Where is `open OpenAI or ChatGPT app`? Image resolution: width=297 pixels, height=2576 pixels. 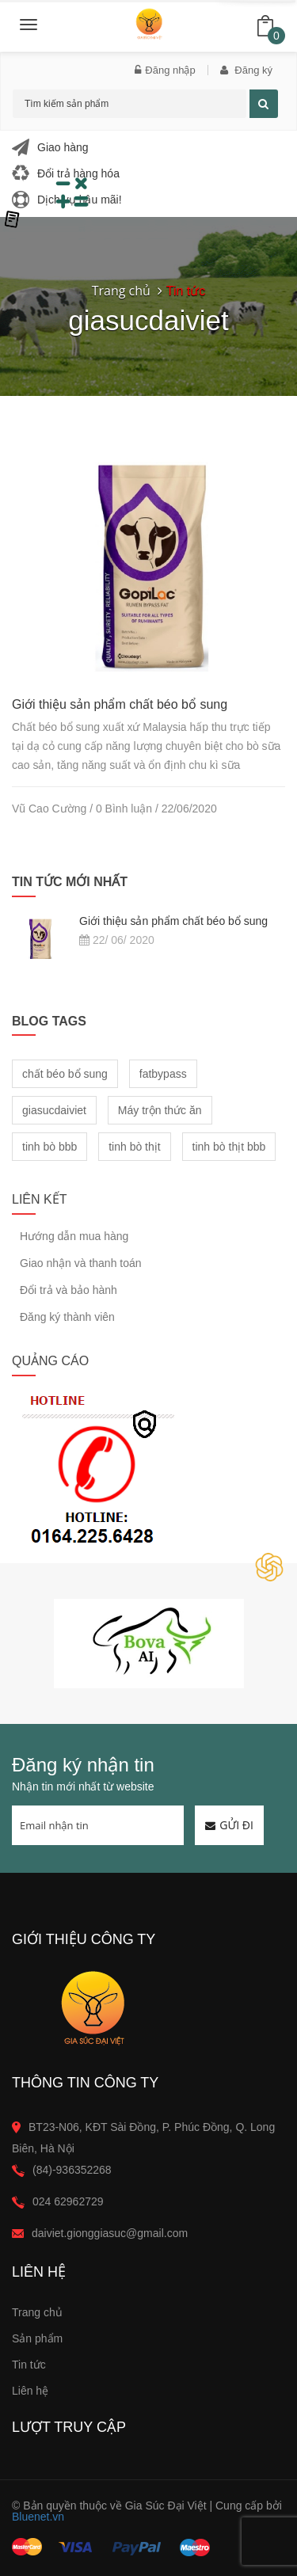
open OpenAI or ChatGPT app is located at coordinates (269, 1567).